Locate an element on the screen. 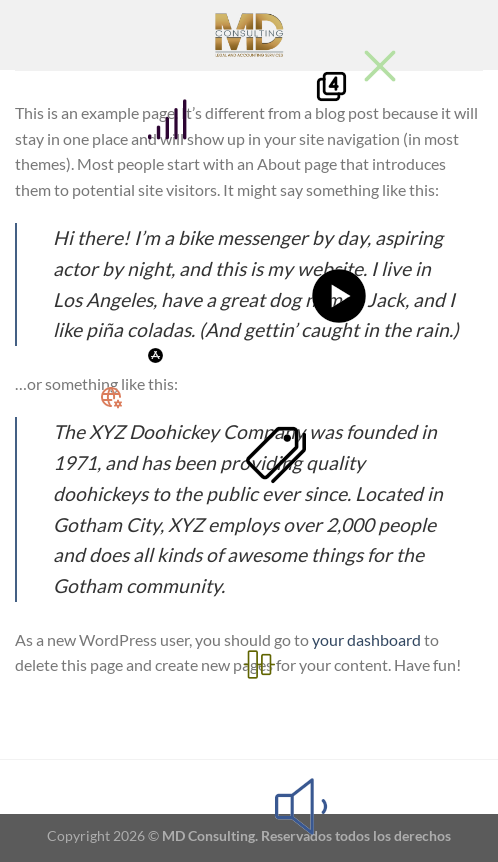 Image resolution: width=498 pixels, height=862 pixels. view item 4 in a collection or series is located at coordinates (331, 86).